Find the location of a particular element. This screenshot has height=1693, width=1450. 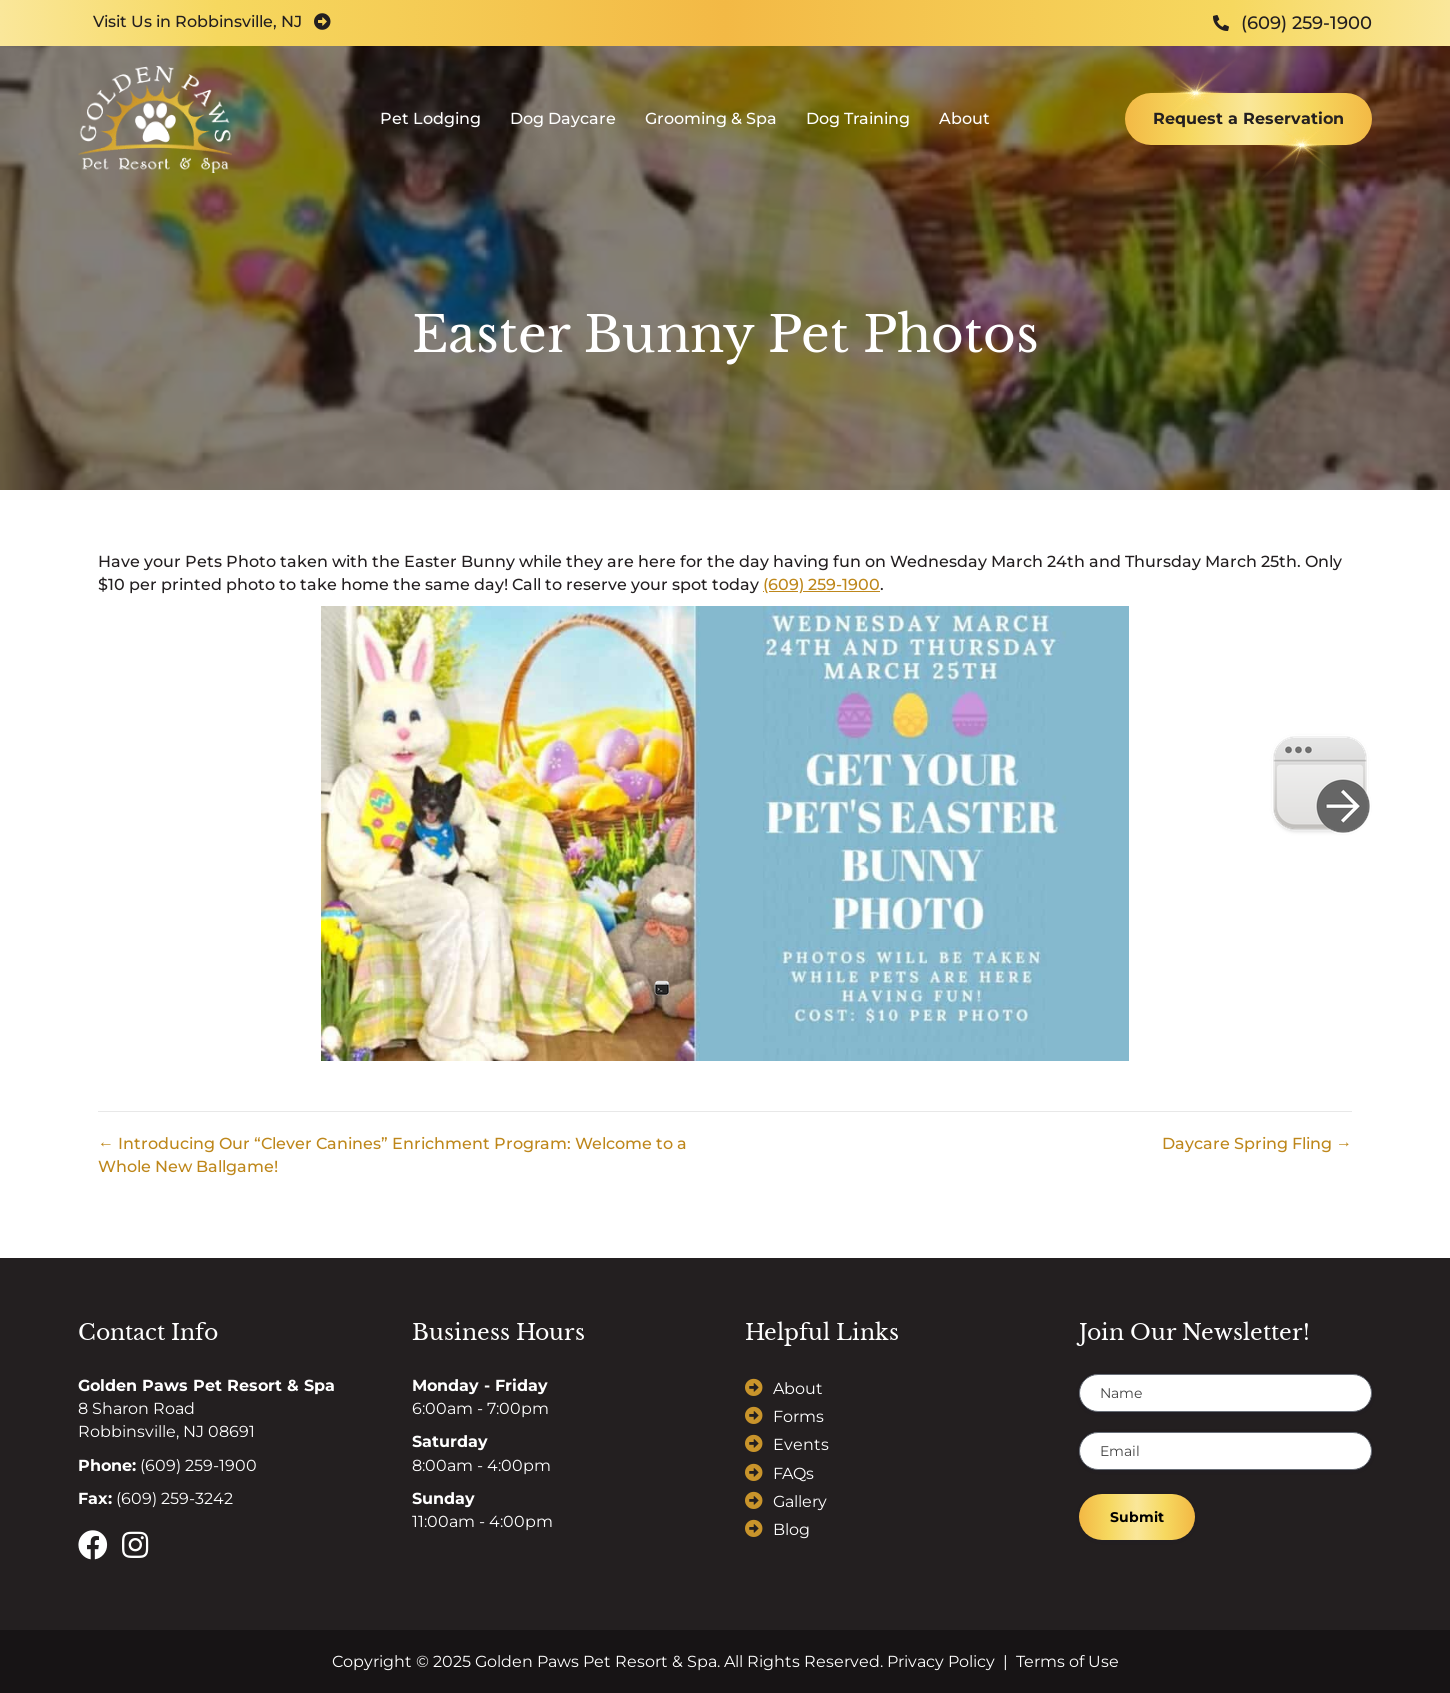

open yakuake drop-down terminal is located at coordinates (662, 988).